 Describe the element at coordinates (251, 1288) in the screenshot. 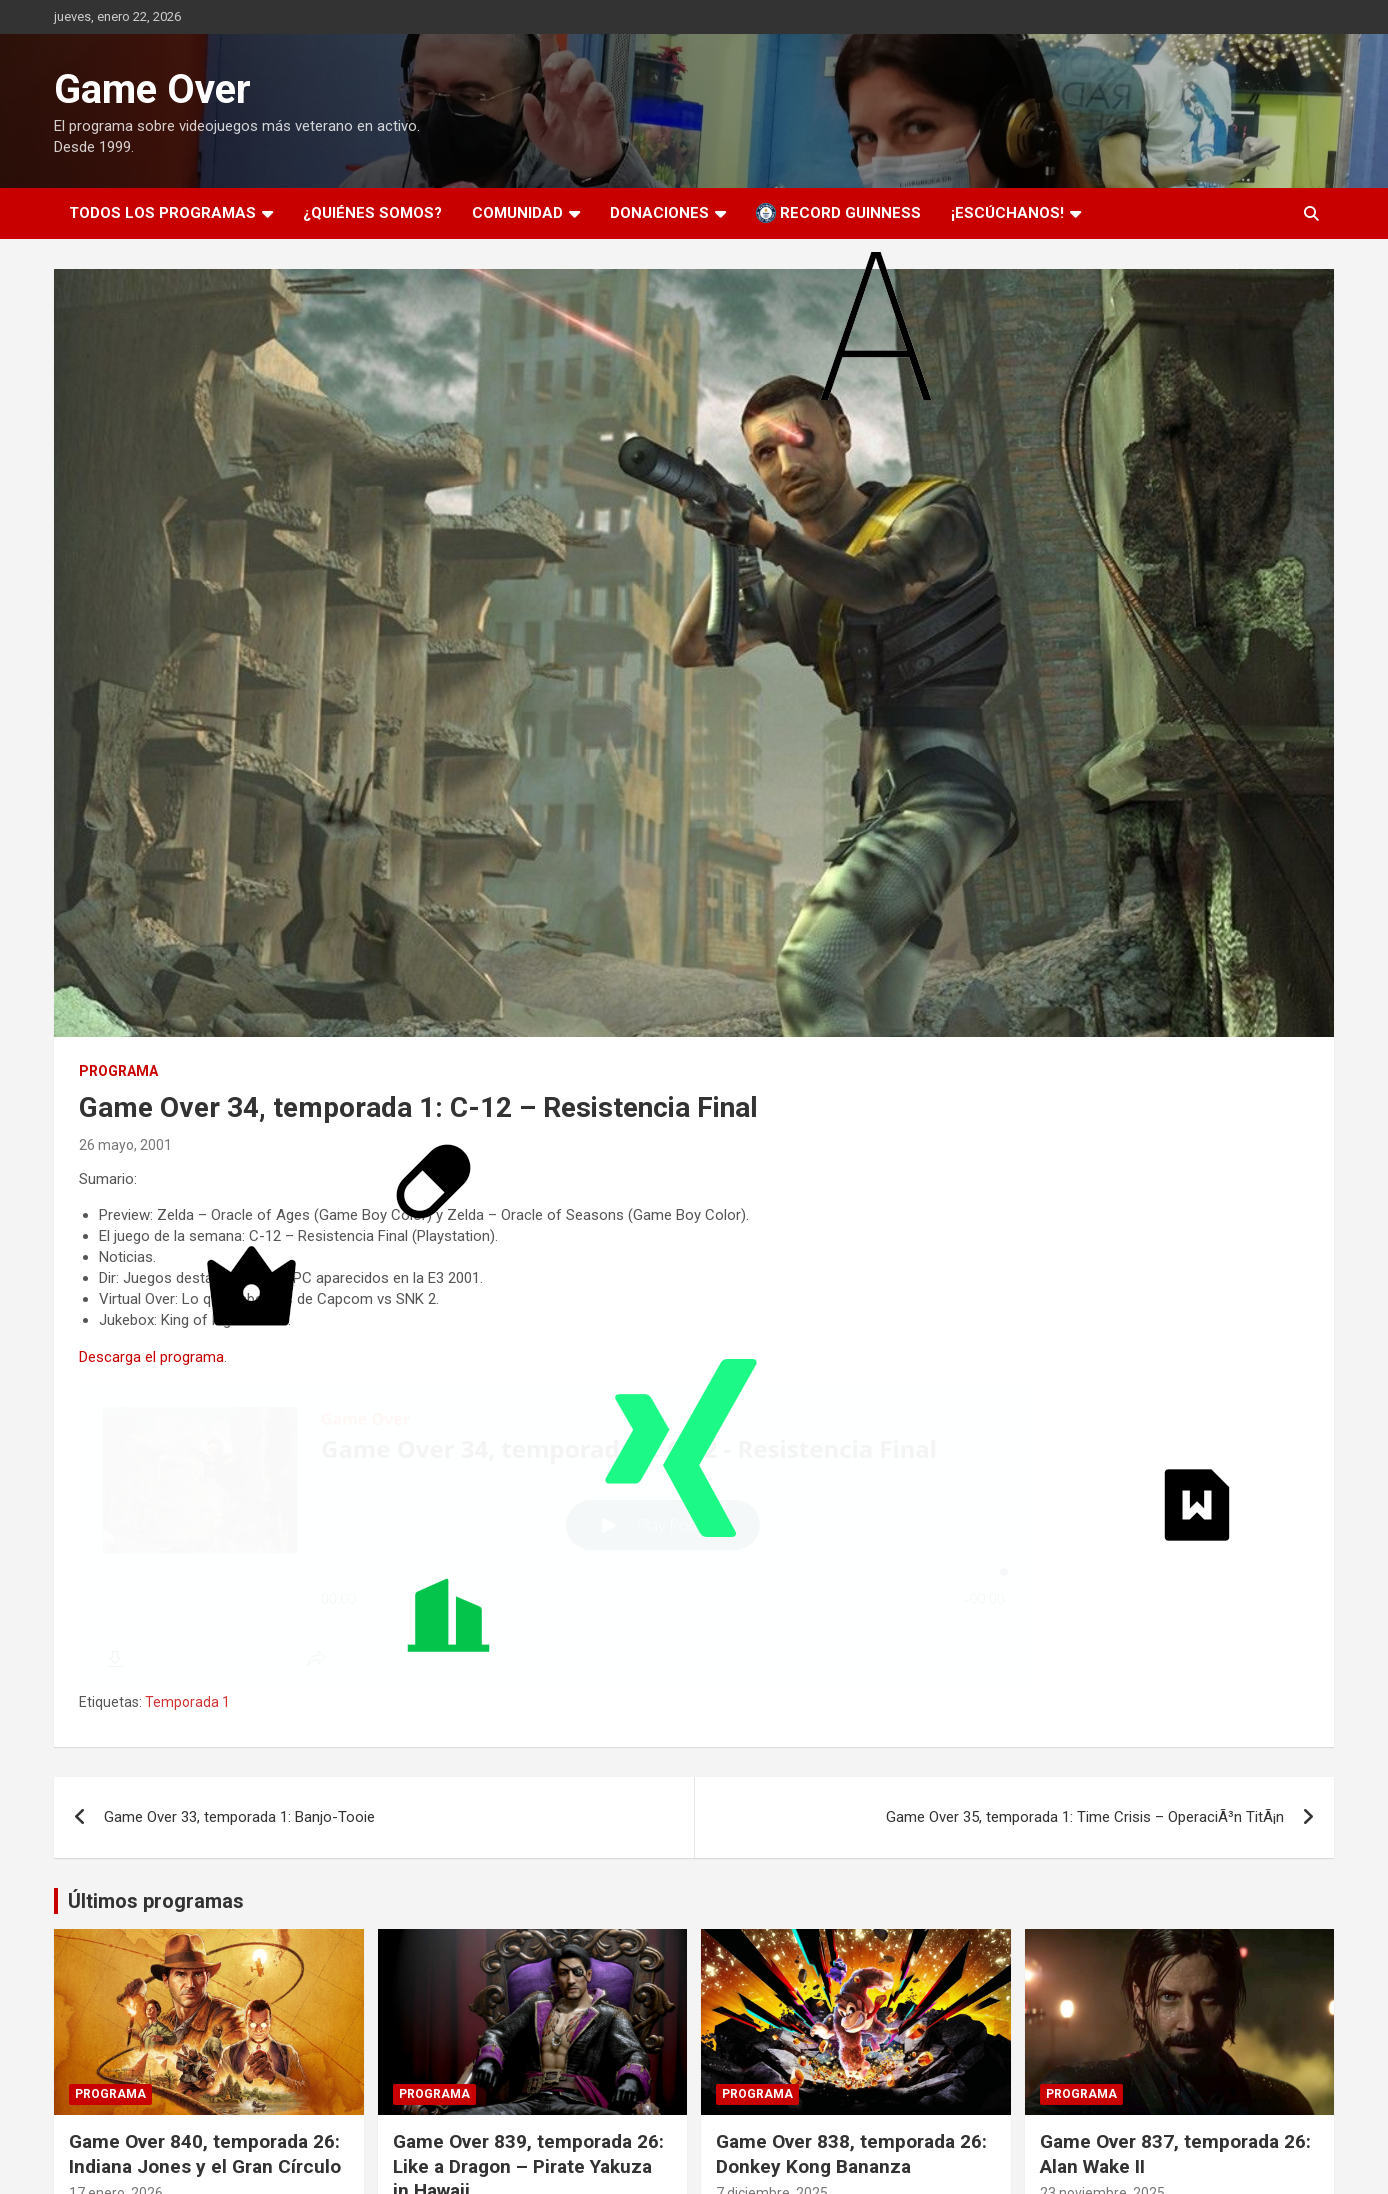

I see `indicates VIP or premium membership status` at that location.